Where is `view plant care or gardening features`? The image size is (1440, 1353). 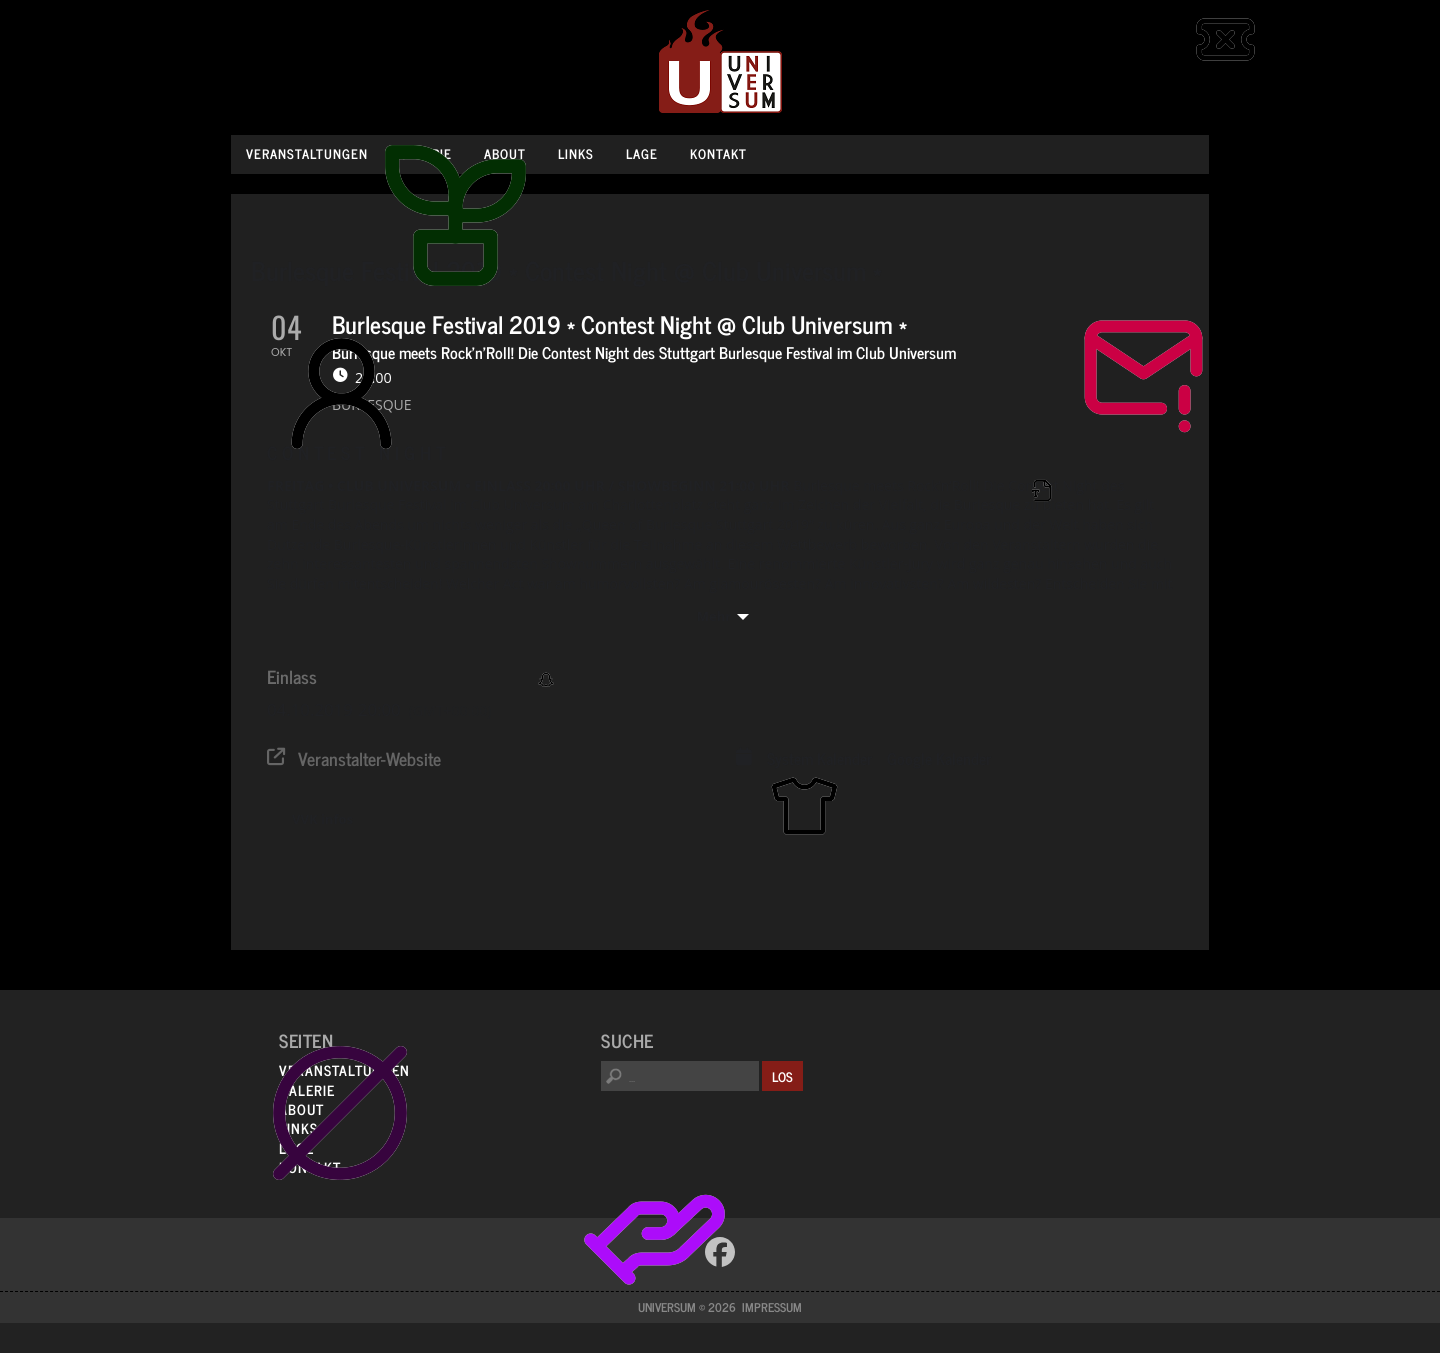 view plant care or gardening features is located at coordinates (455, 215).